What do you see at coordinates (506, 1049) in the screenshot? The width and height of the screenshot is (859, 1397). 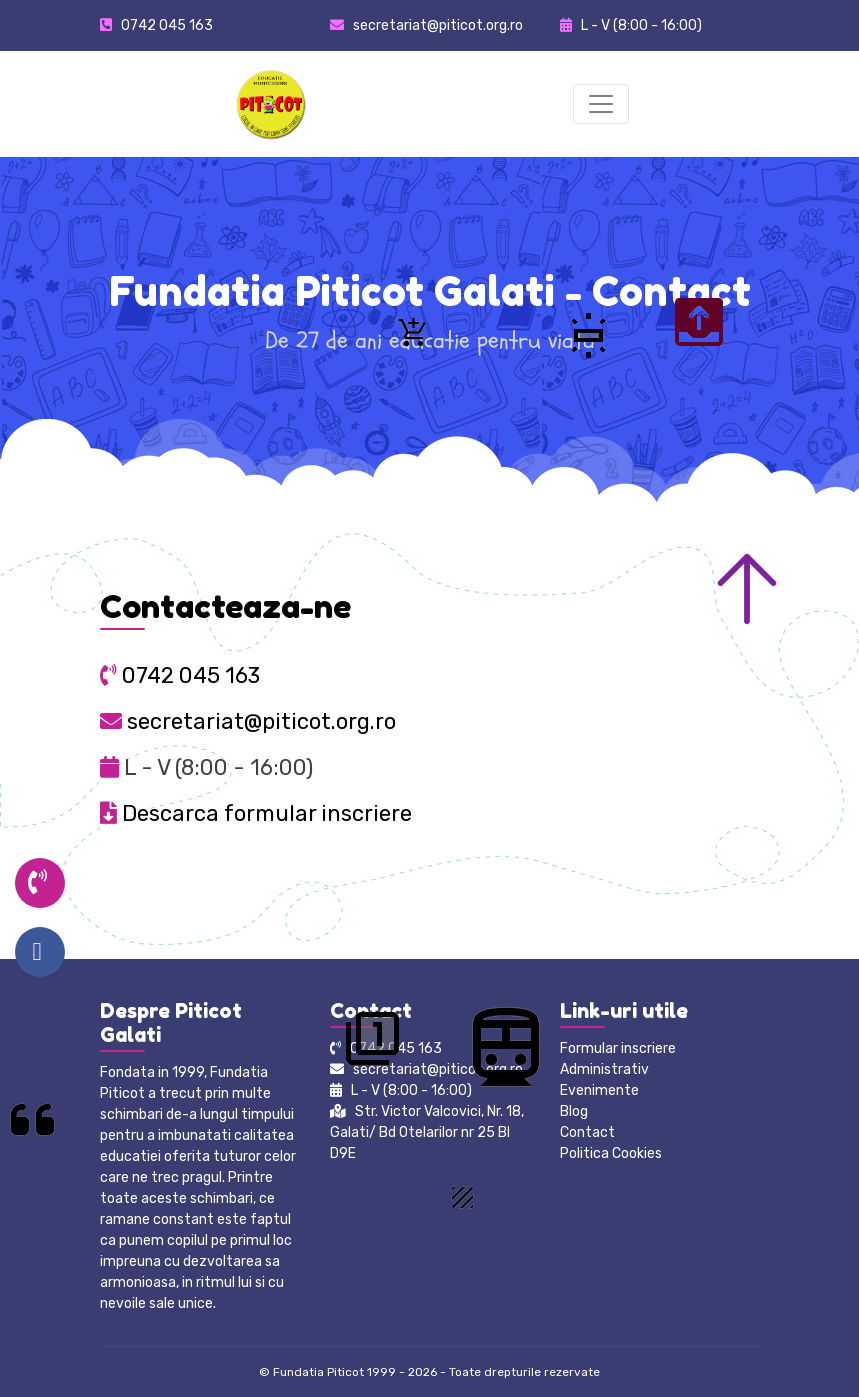 I see `get subway or metro directions` at bounding box center [506, 1049].